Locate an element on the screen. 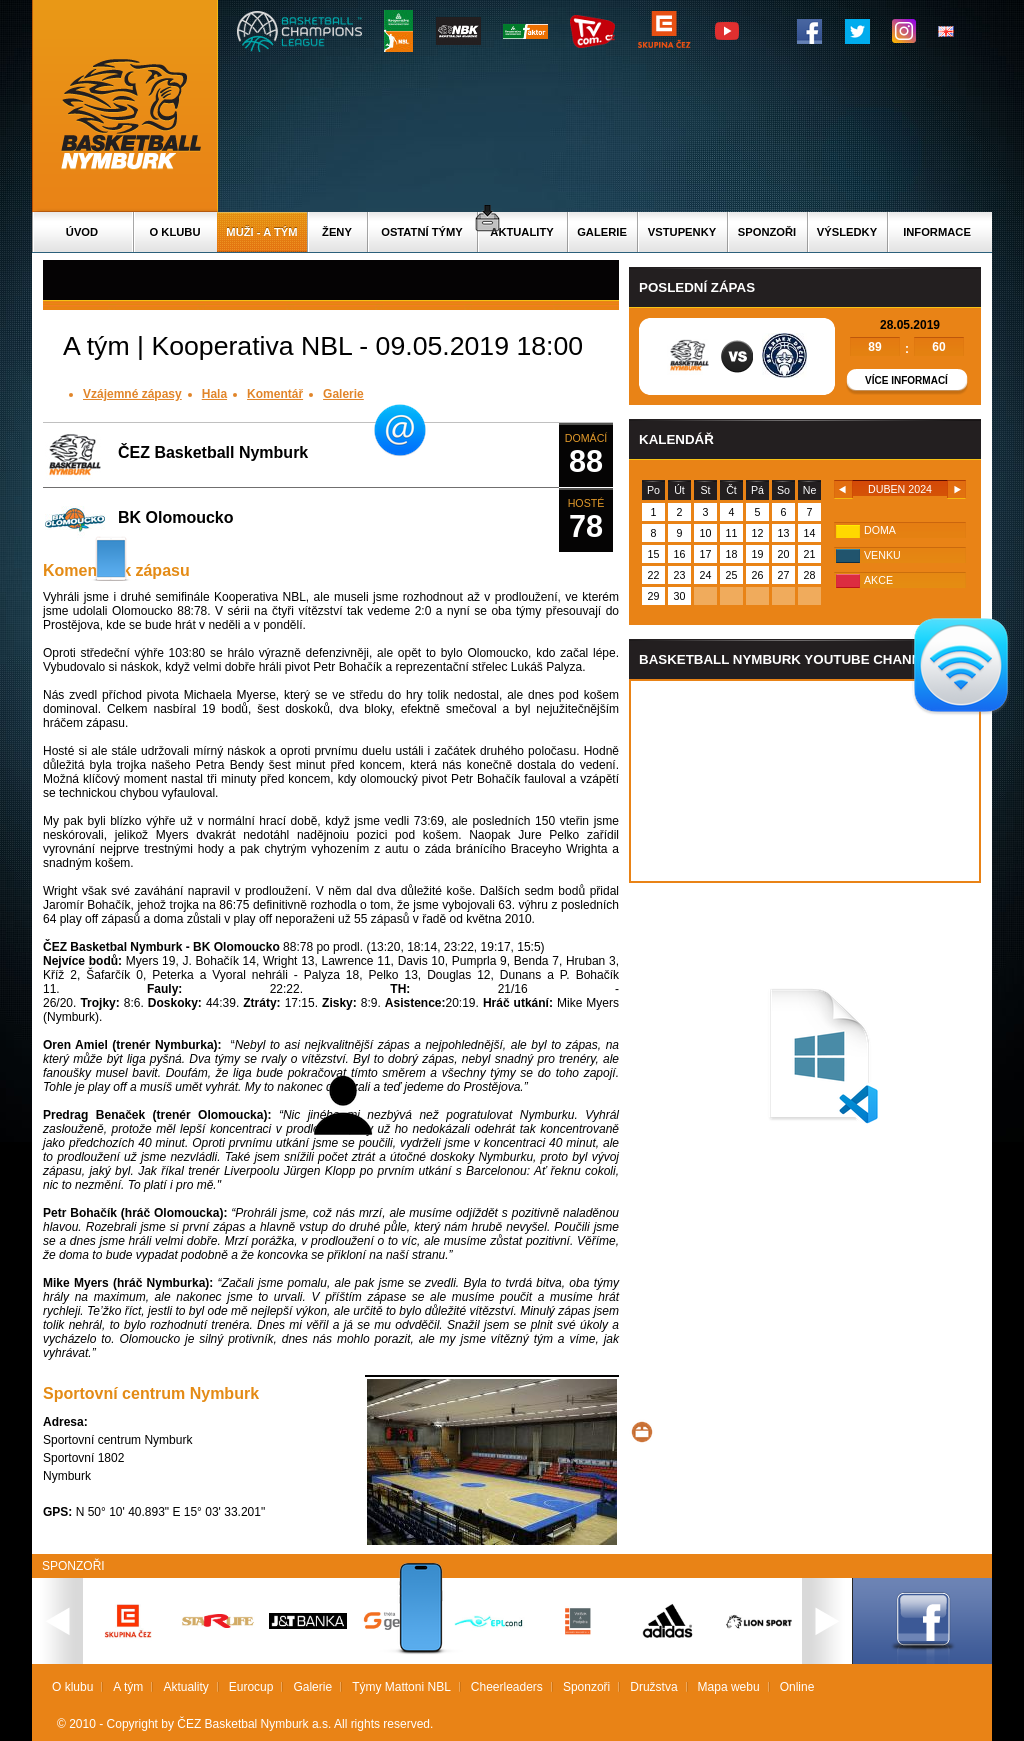 The width and height of the screenshot is (1024, 1741). manage your internet accounts is located at coordinates (400, 430).